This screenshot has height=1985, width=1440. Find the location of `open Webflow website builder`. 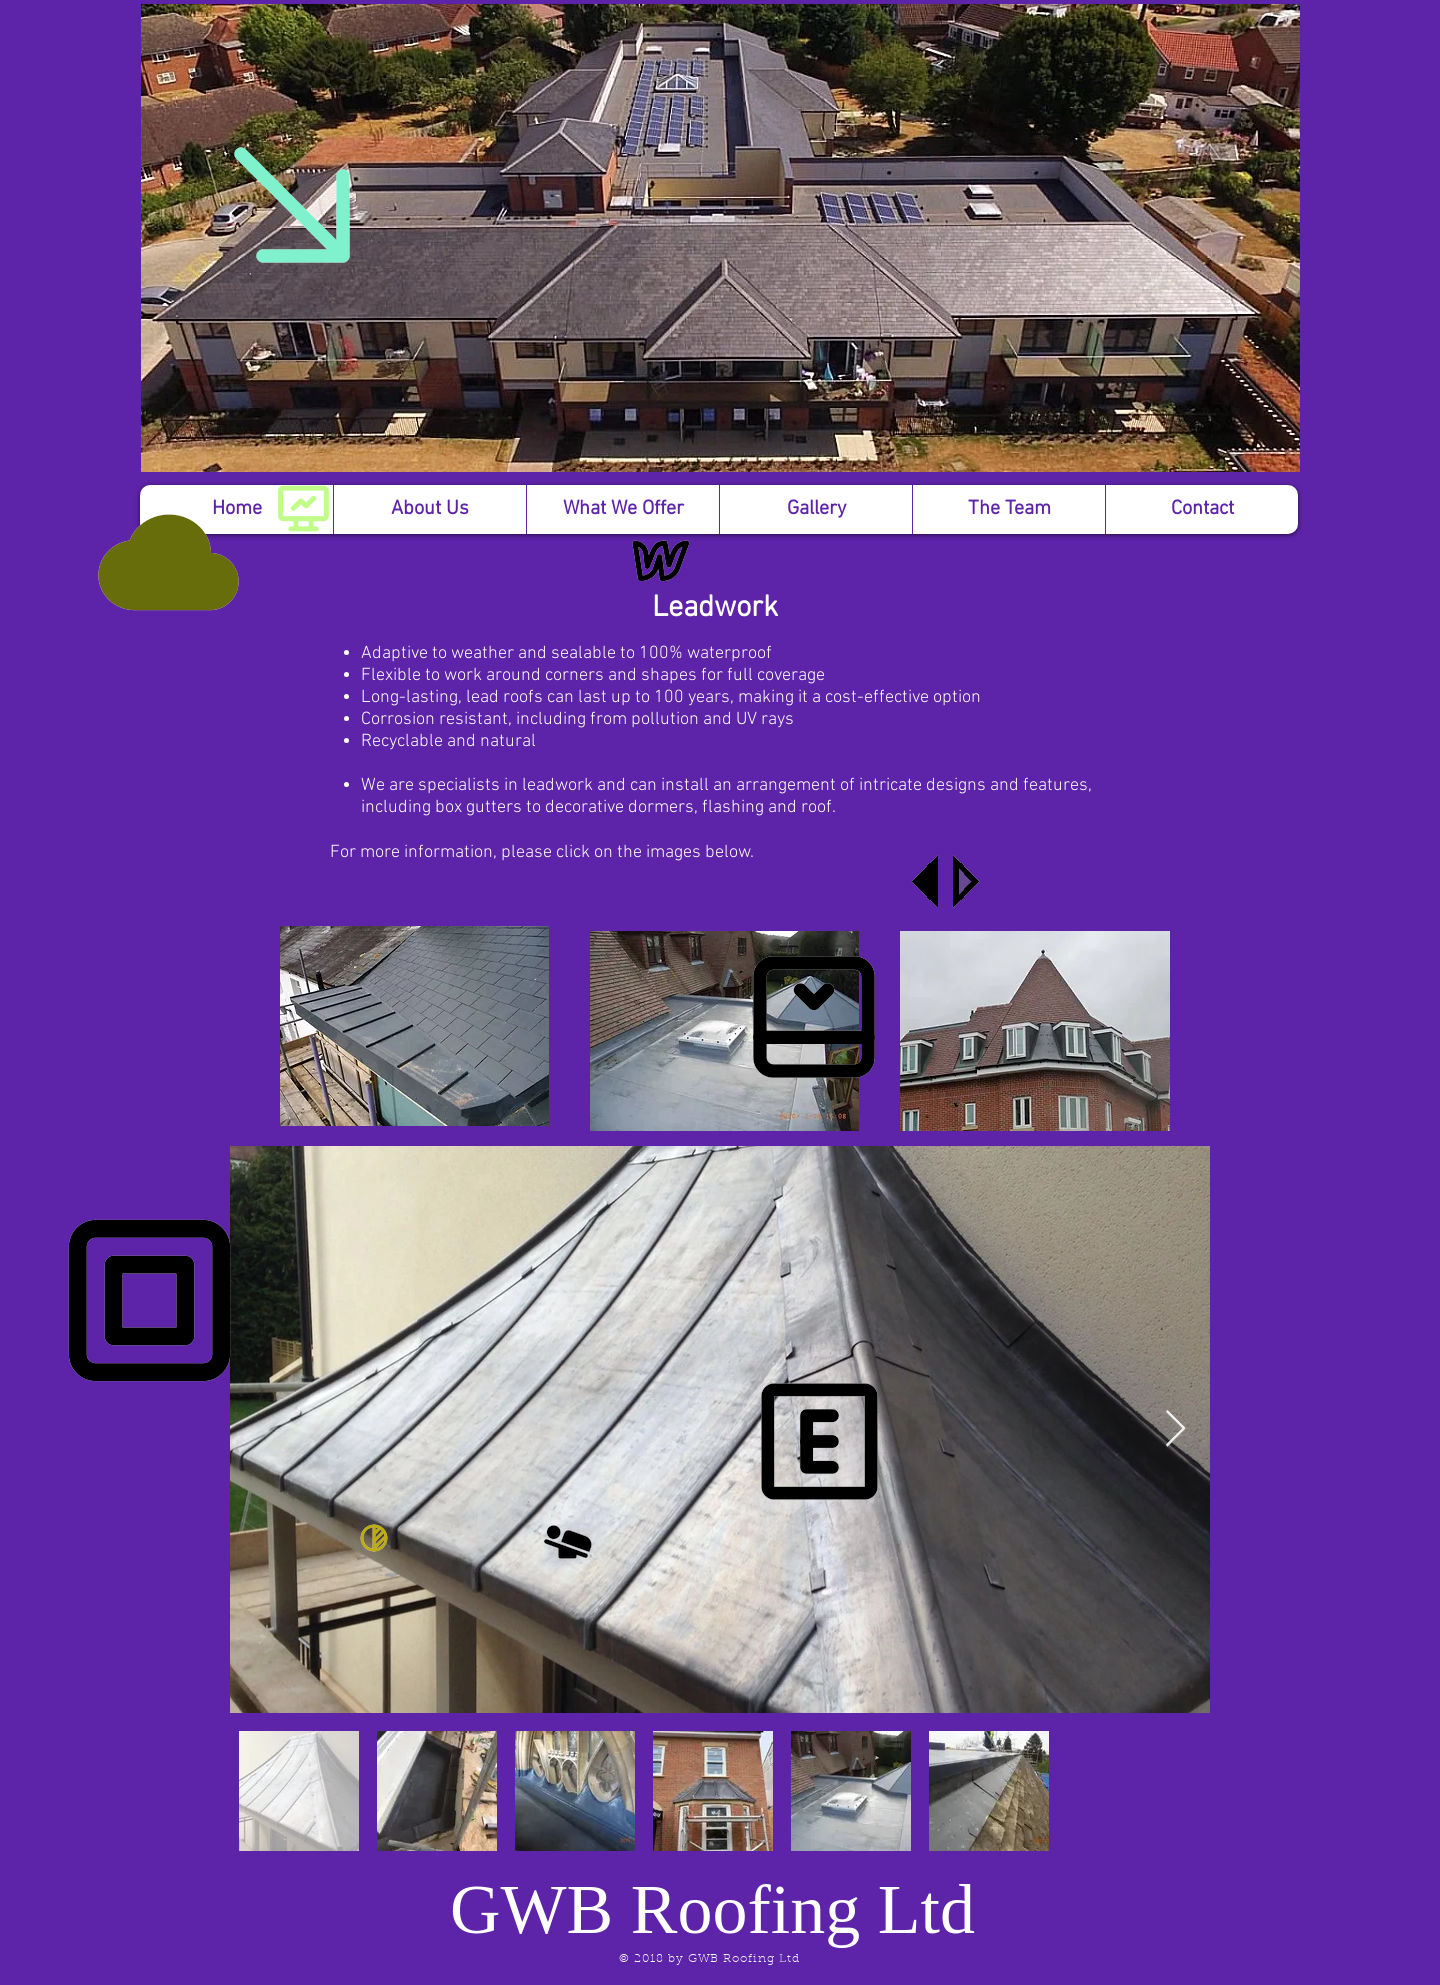

open Webflow website builder is located at coordinates (659, 559).